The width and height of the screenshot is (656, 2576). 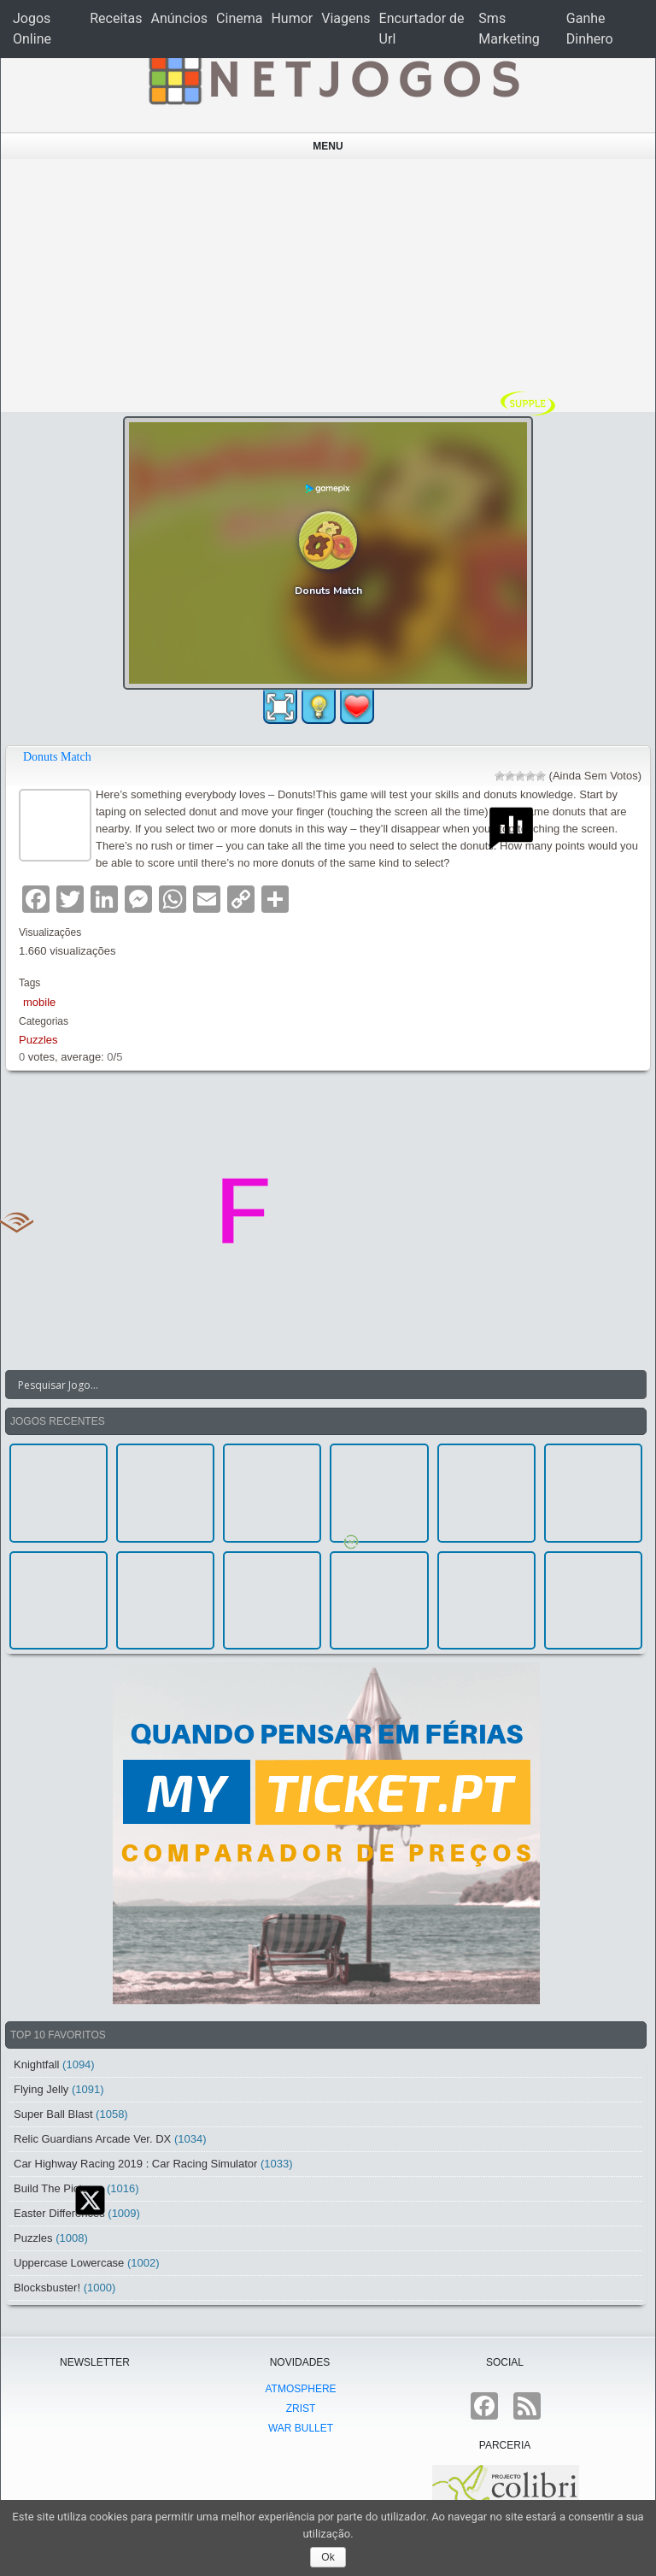 I want to click on view poll results in a conversation, so click(x=511, y=826).